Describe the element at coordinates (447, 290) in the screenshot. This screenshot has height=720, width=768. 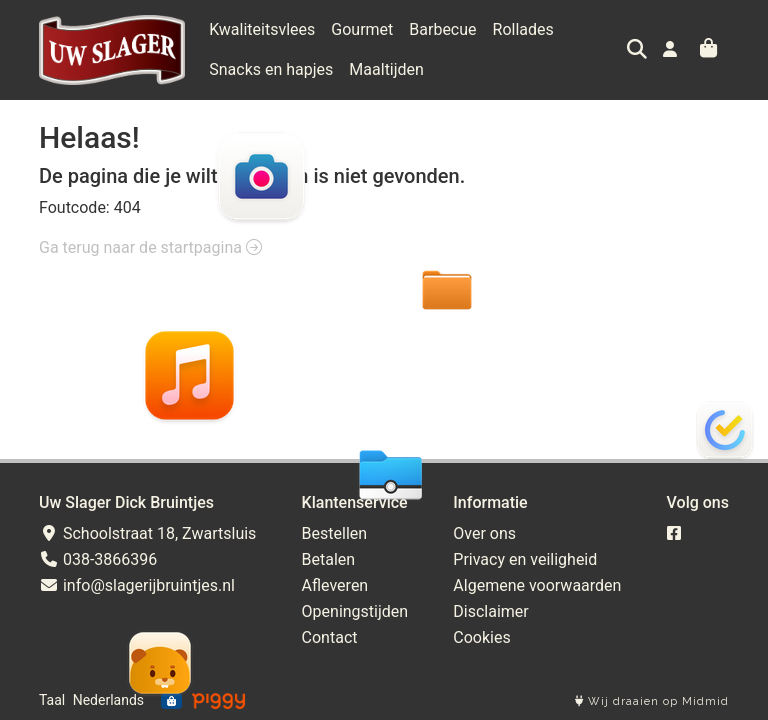
I see `open folder to view contents` at that location.